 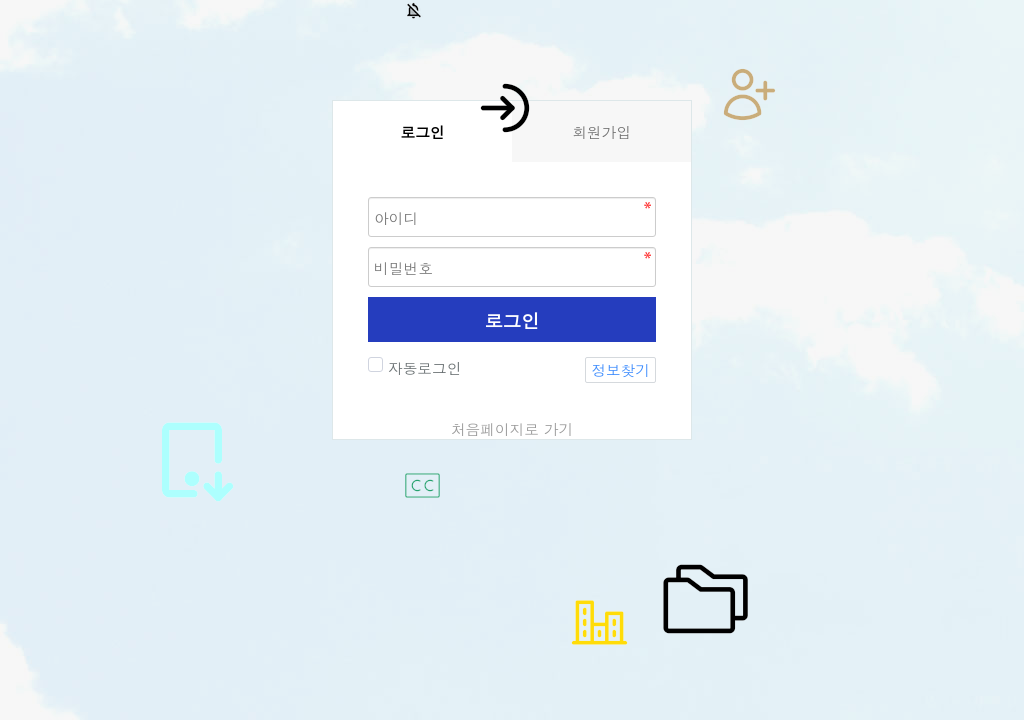 What do you see at coordinates (192, 460) in the screenshot?
I see `download content to tablet` at bounding box center [192, 460].